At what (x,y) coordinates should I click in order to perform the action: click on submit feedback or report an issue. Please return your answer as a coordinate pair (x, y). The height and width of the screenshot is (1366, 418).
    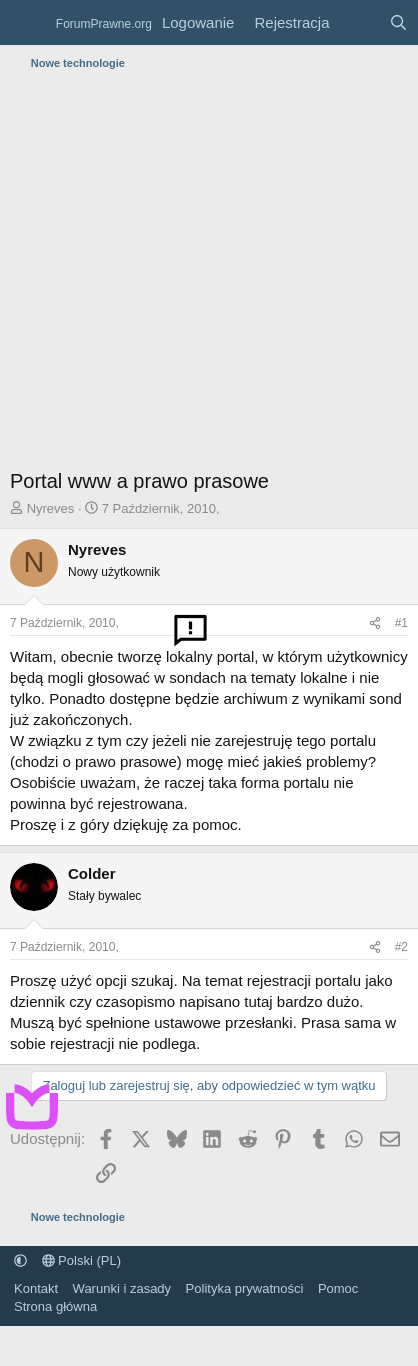
    Looking at the image, I should click on (190, 629).